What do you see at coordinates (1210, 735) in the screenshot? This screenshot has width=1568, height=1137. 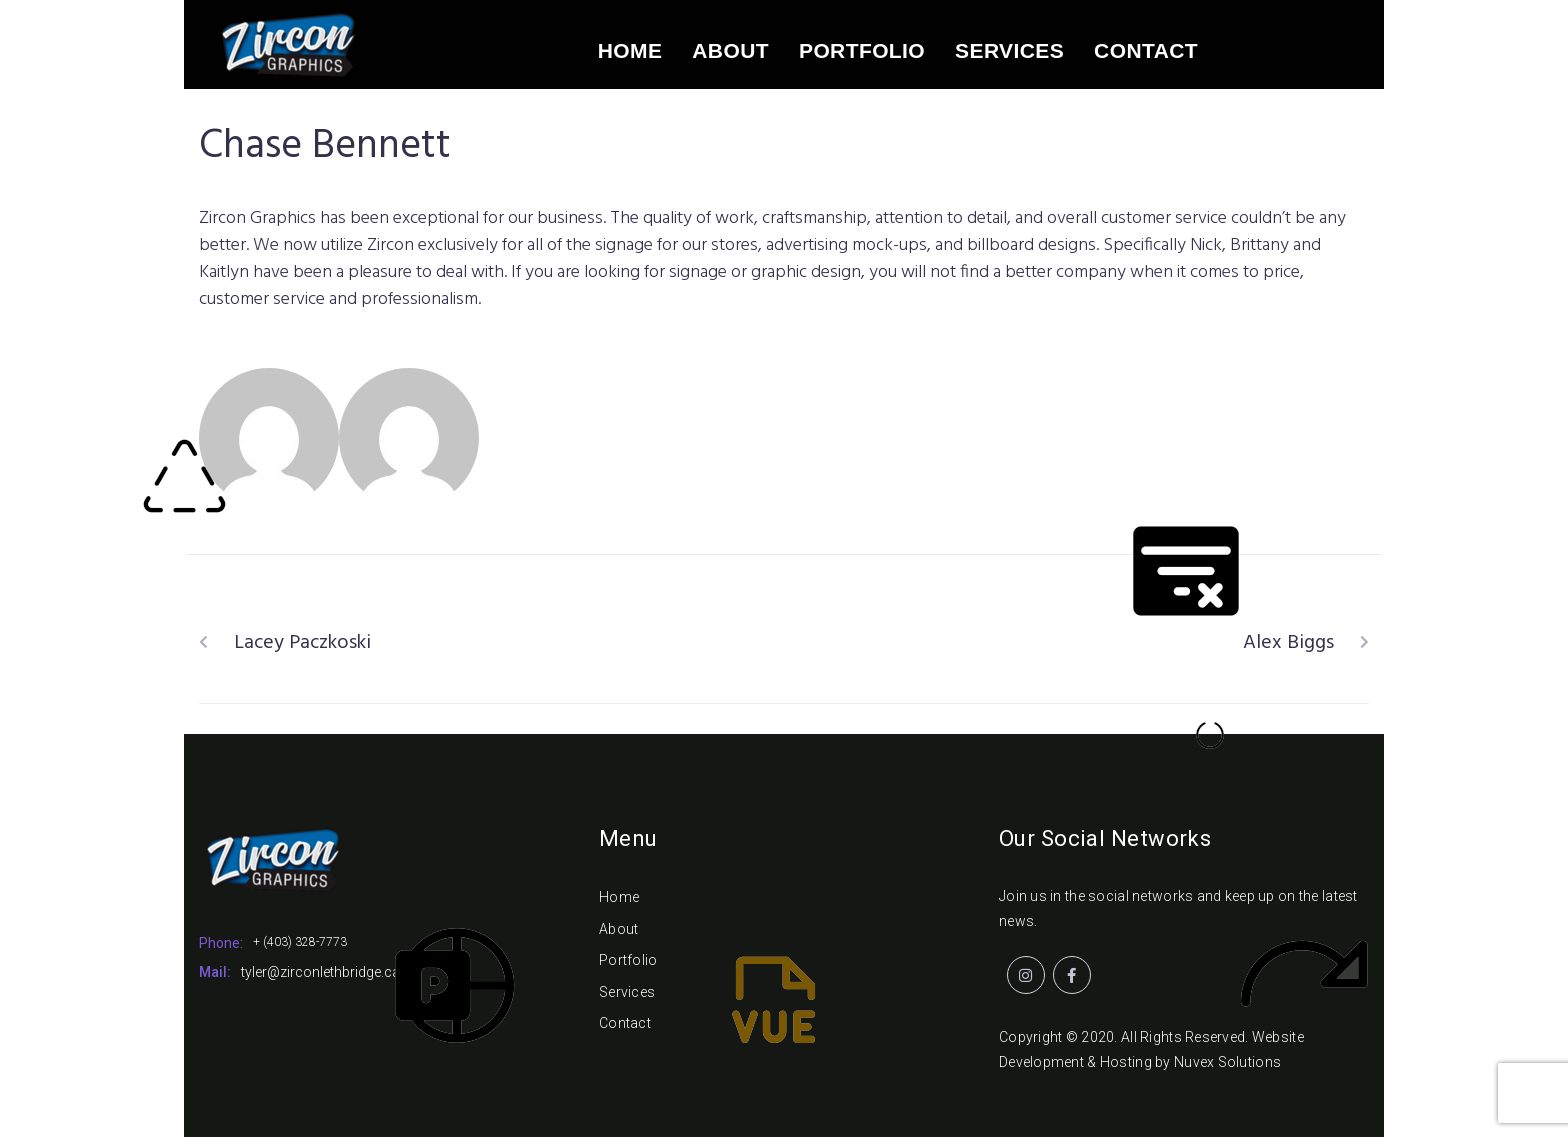 I see `loading or processing in progress` at bounding box center [1210, 735].